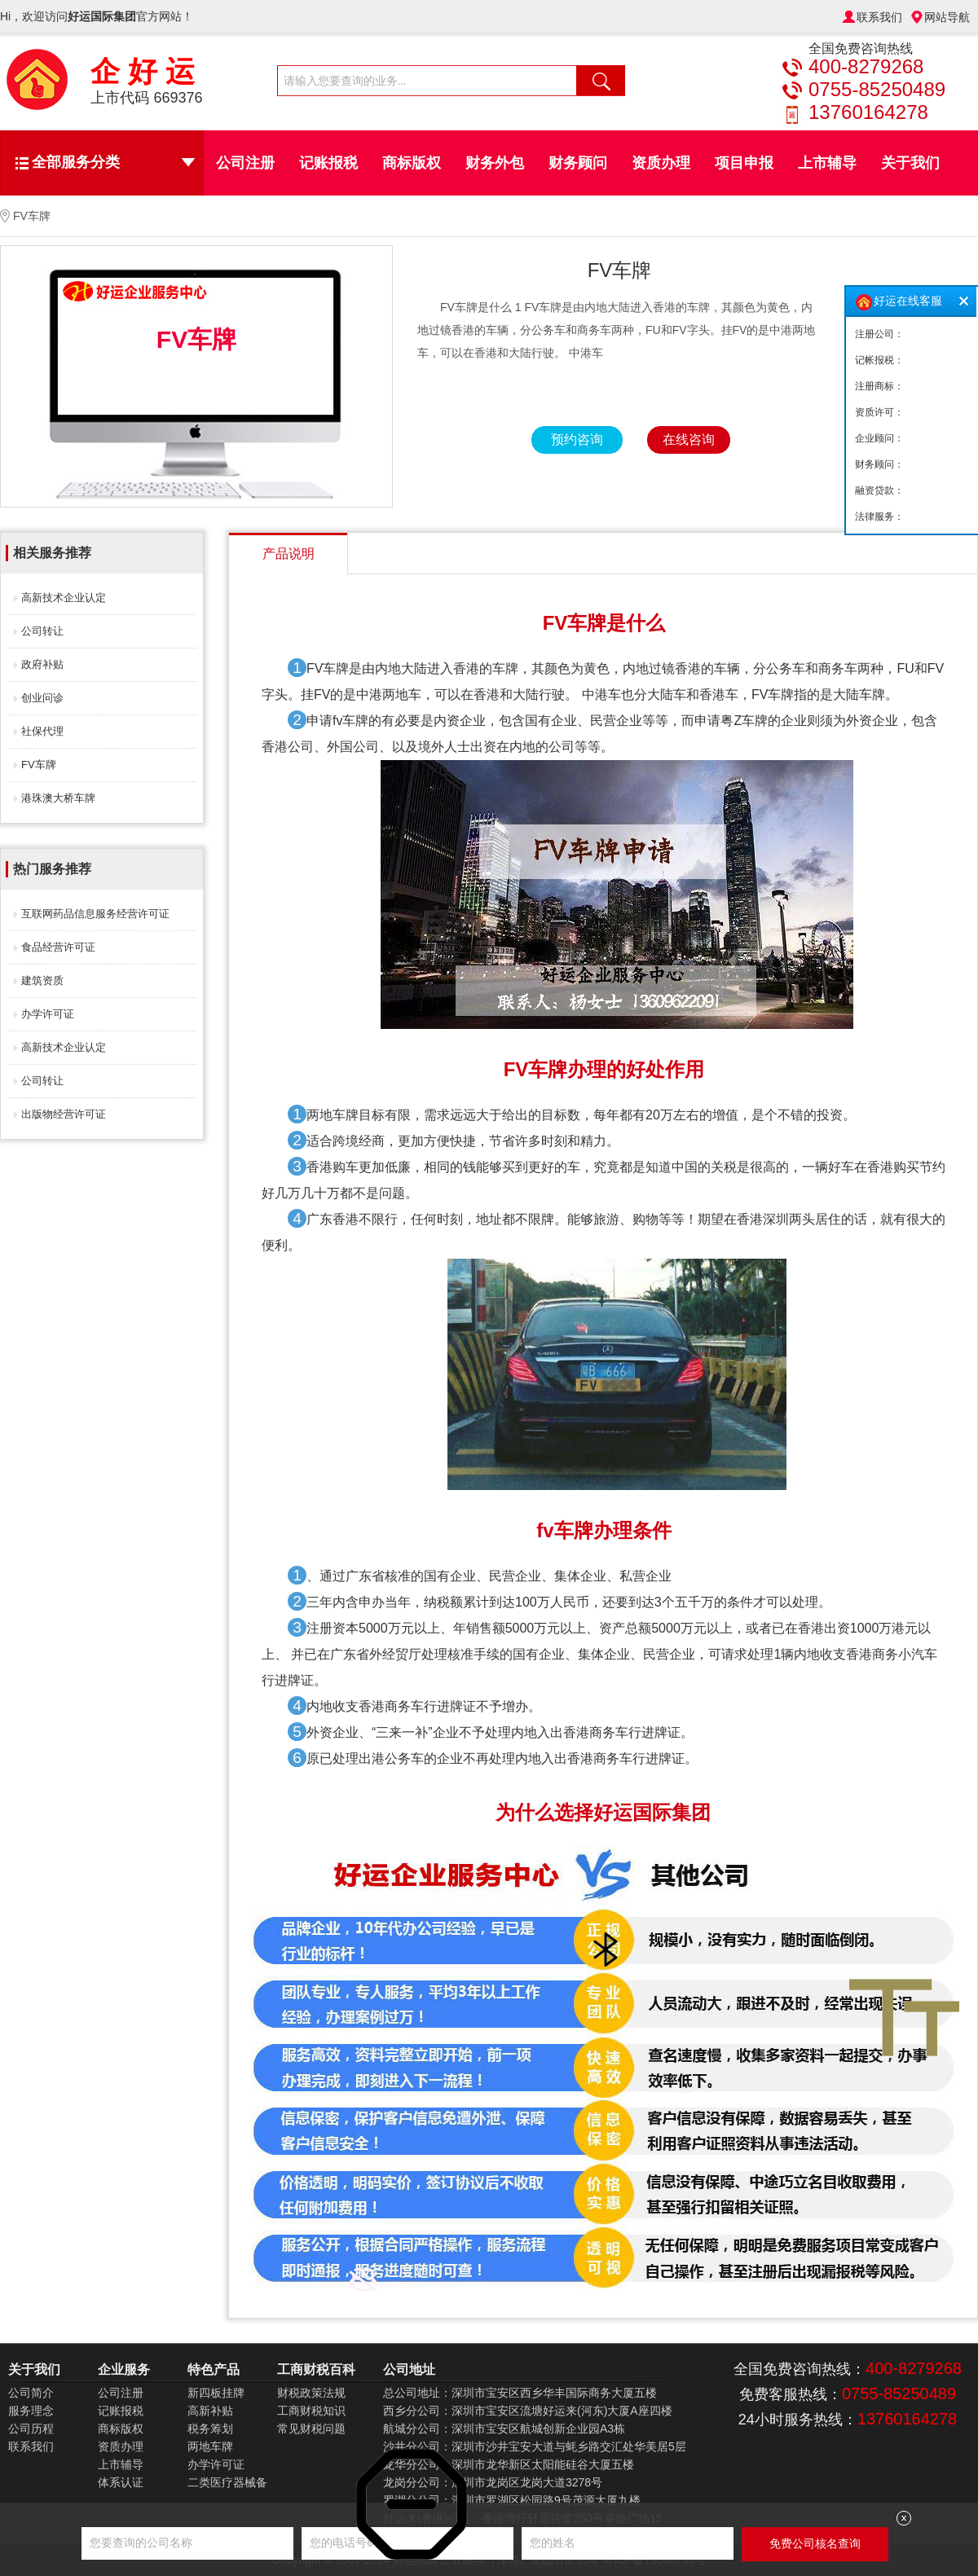 The height and width of the screenshot is (2576, 978). What do you see at coordinates (606, 1950) in the screenshot?
I see `toggle bluetooth connectivity on or off` at bounding box center [606, 1950].